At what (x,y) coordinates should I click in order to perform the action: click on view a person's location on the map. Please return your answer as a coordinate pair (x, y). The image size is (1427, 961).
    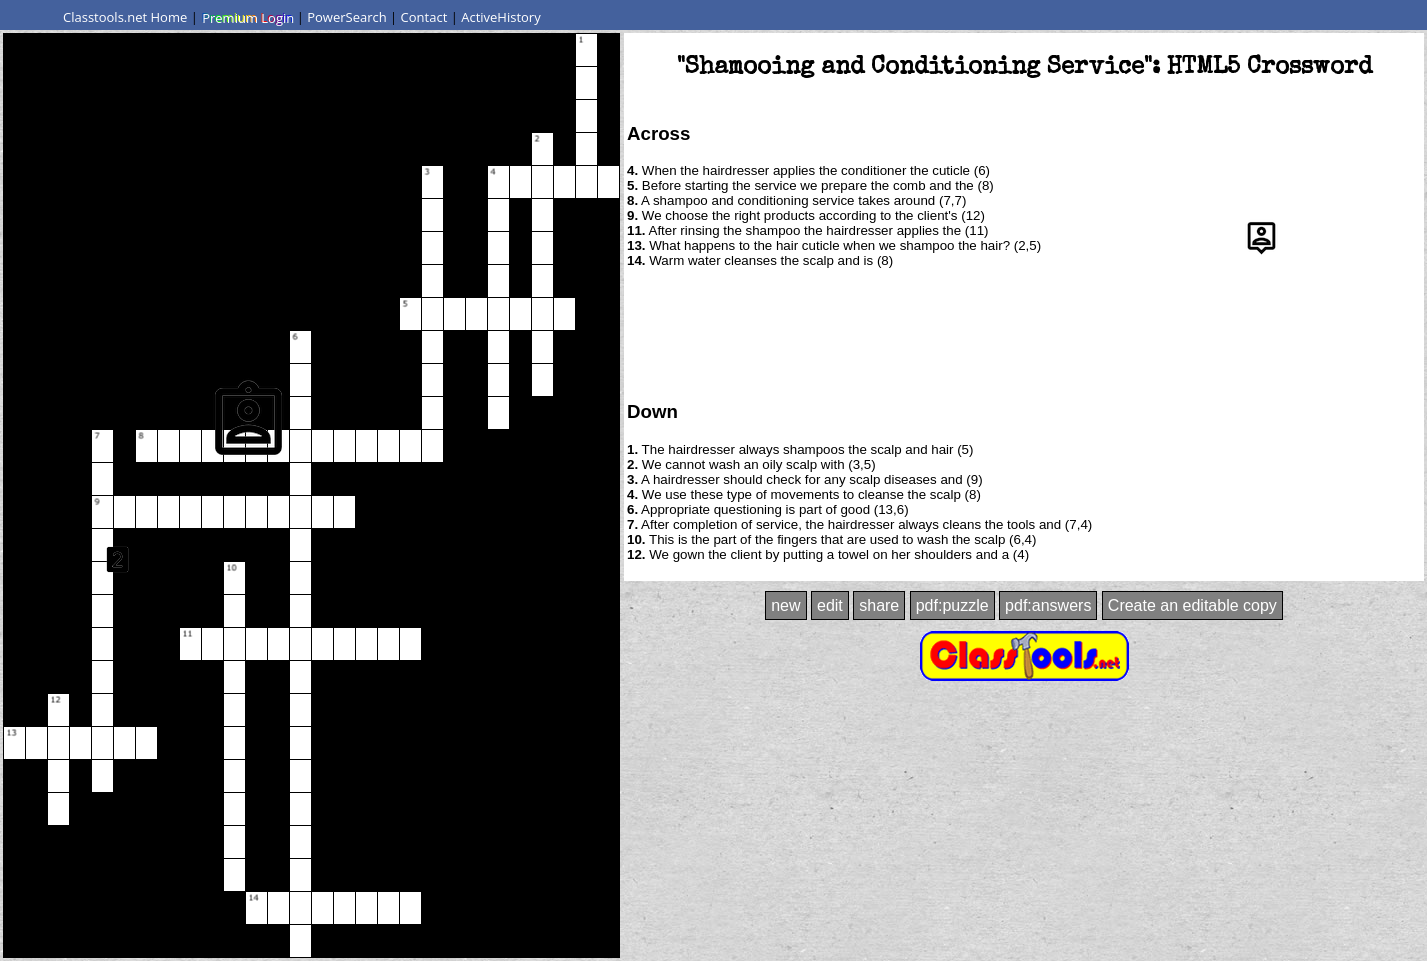
    Looking at the image, I should click on (1261, 237).